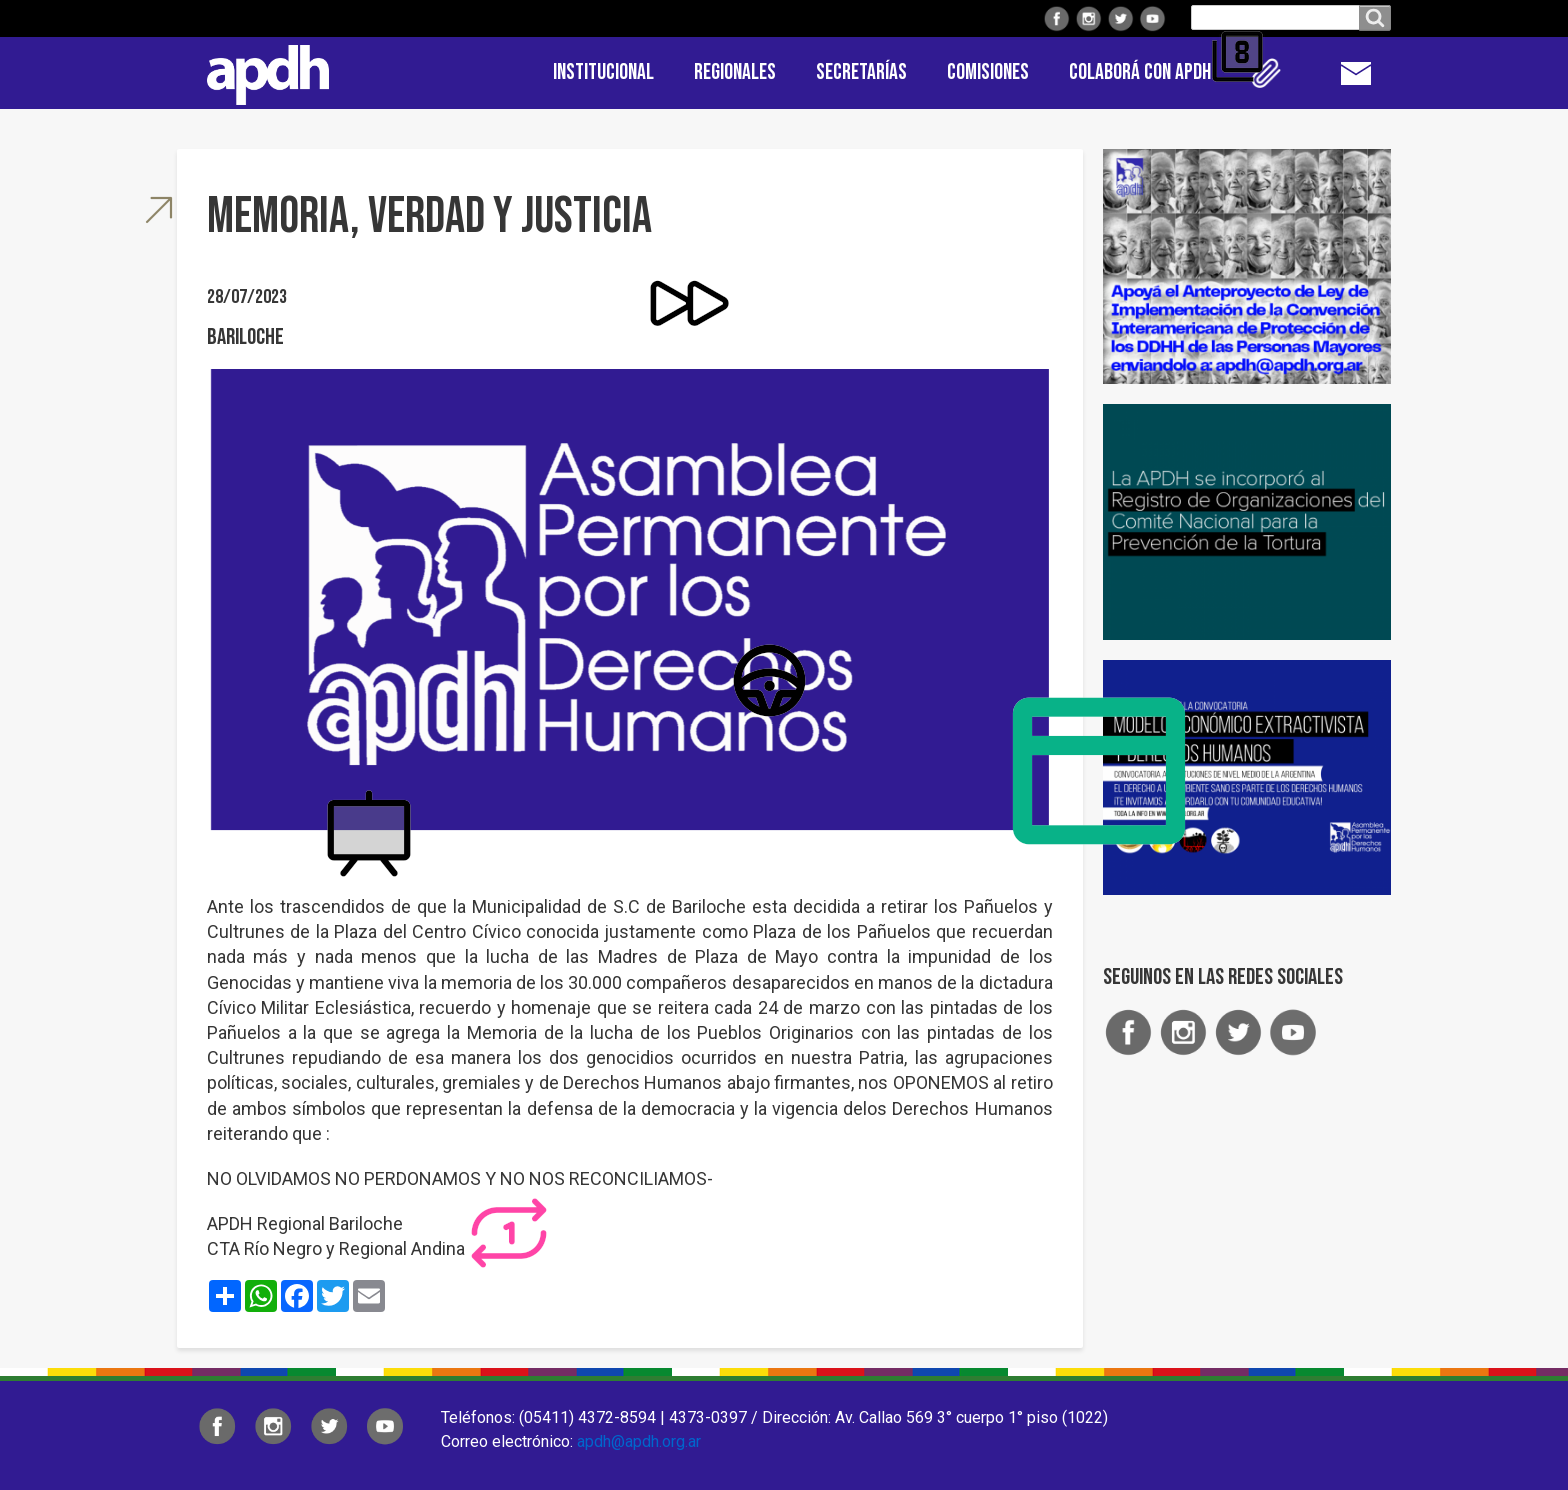 The height and width of the screenshot is (1490, 1568). Describe the element at coordinates (687, 300) in the screenshot. I see `skip forward in media playback` at that location.